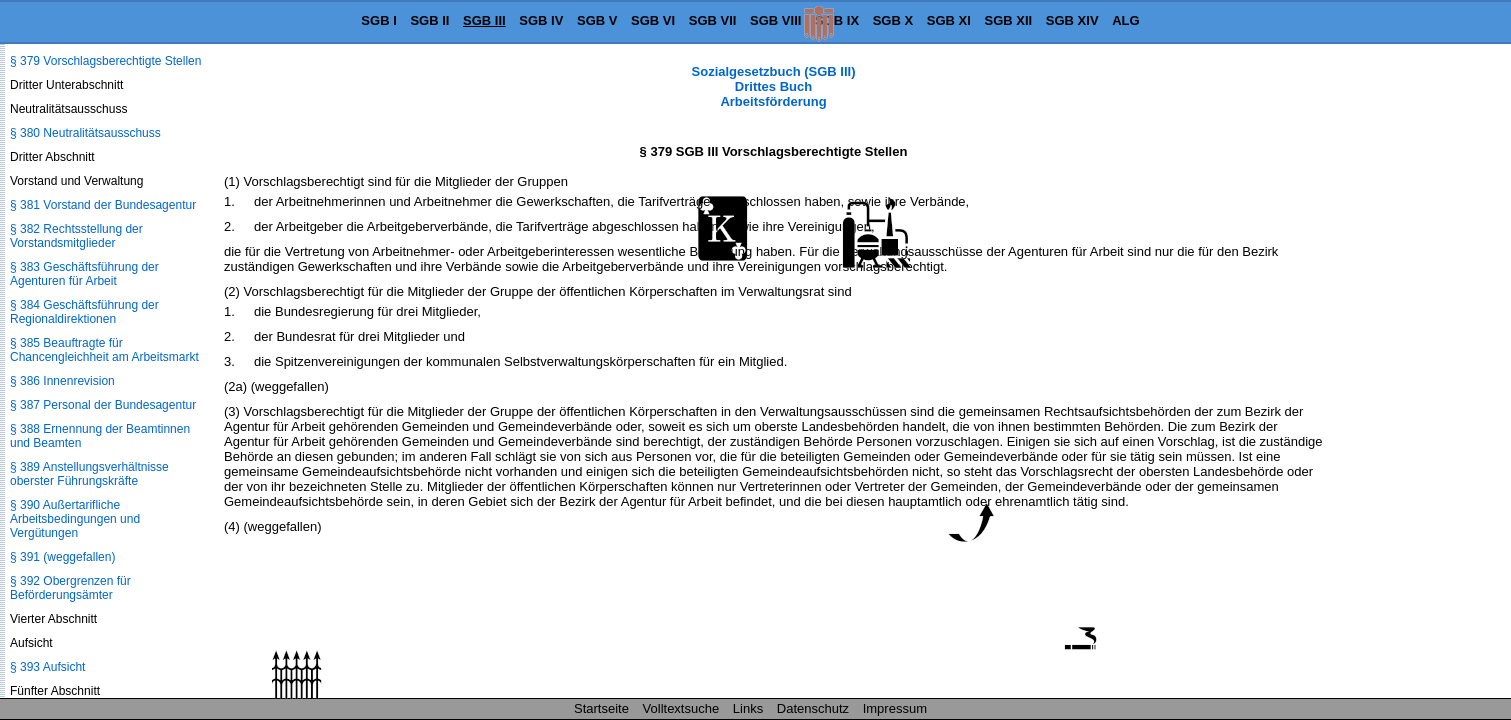 The width and height of the screenshot is (1511, 720). What do you see at coordinates (1080, 642) in the screenshot?
I see `indicates a designated smoking area` at bounding box center [1080, 642].